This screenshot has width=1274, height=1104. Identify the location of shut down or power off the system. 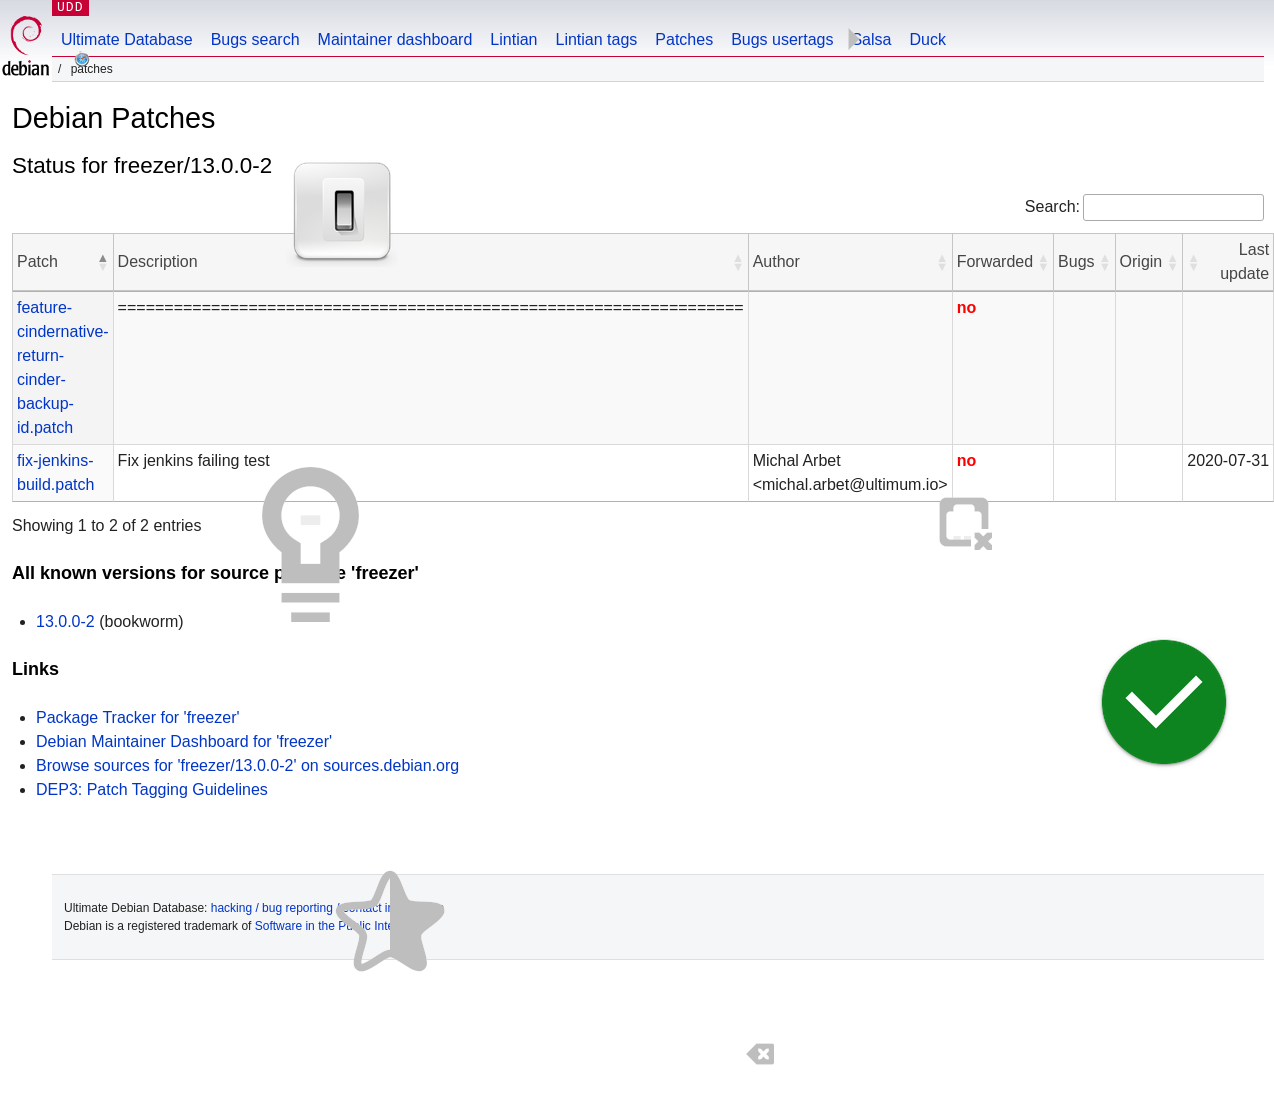
(342, 211).